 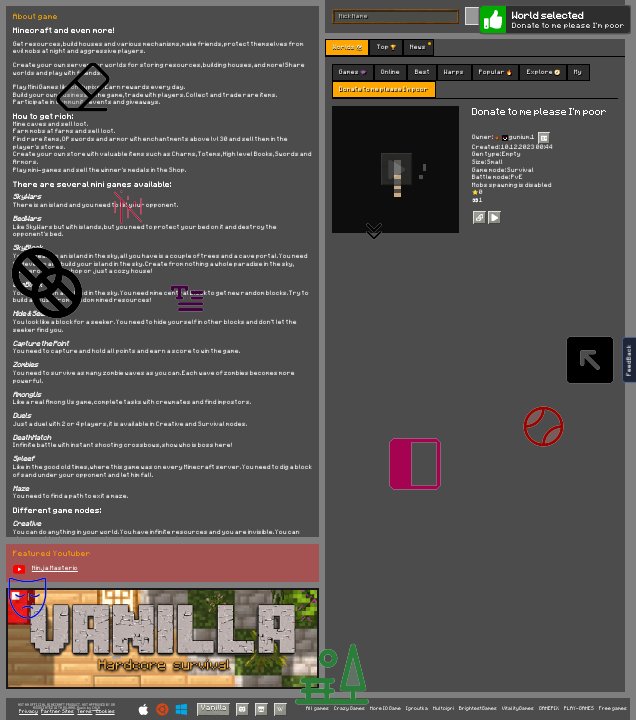 I want to click on toggle the left sidebar panel, so click(x=415, y=464).